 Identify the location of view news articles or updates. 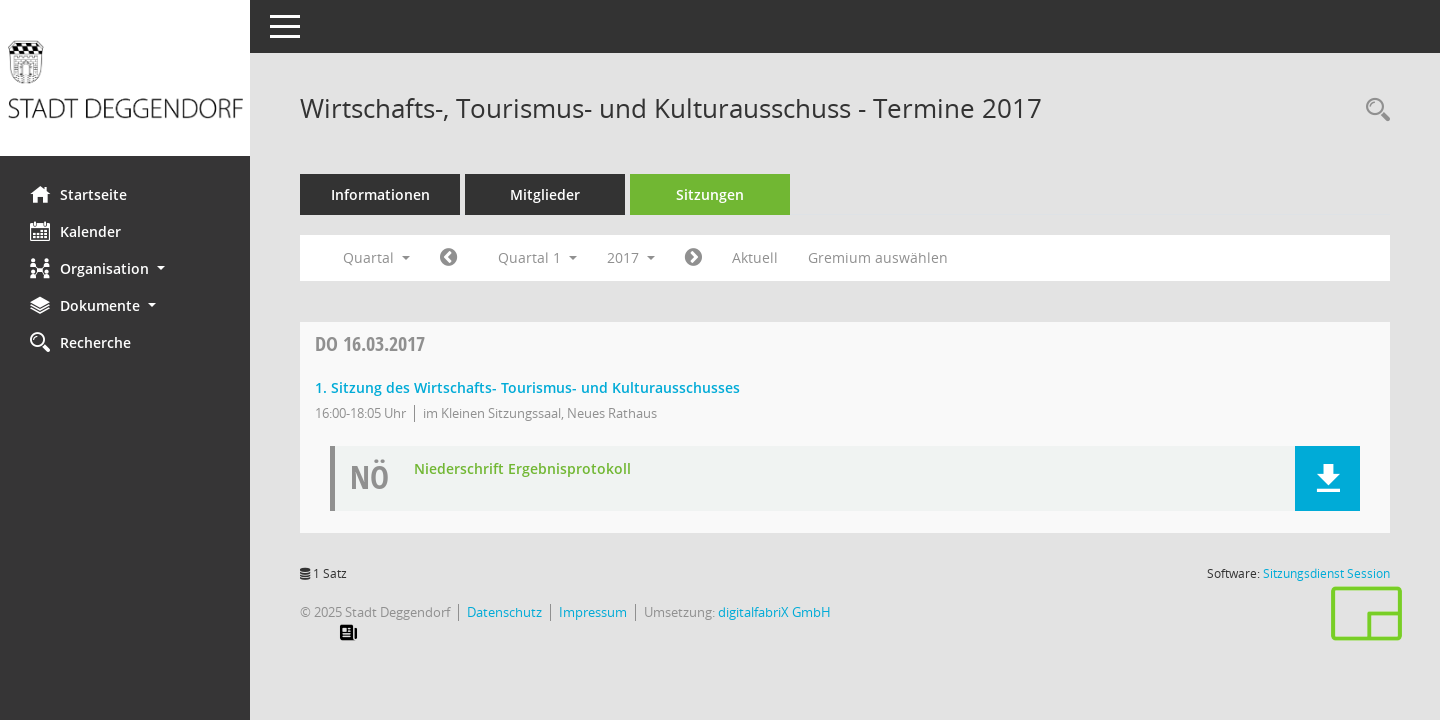
(348, 632).